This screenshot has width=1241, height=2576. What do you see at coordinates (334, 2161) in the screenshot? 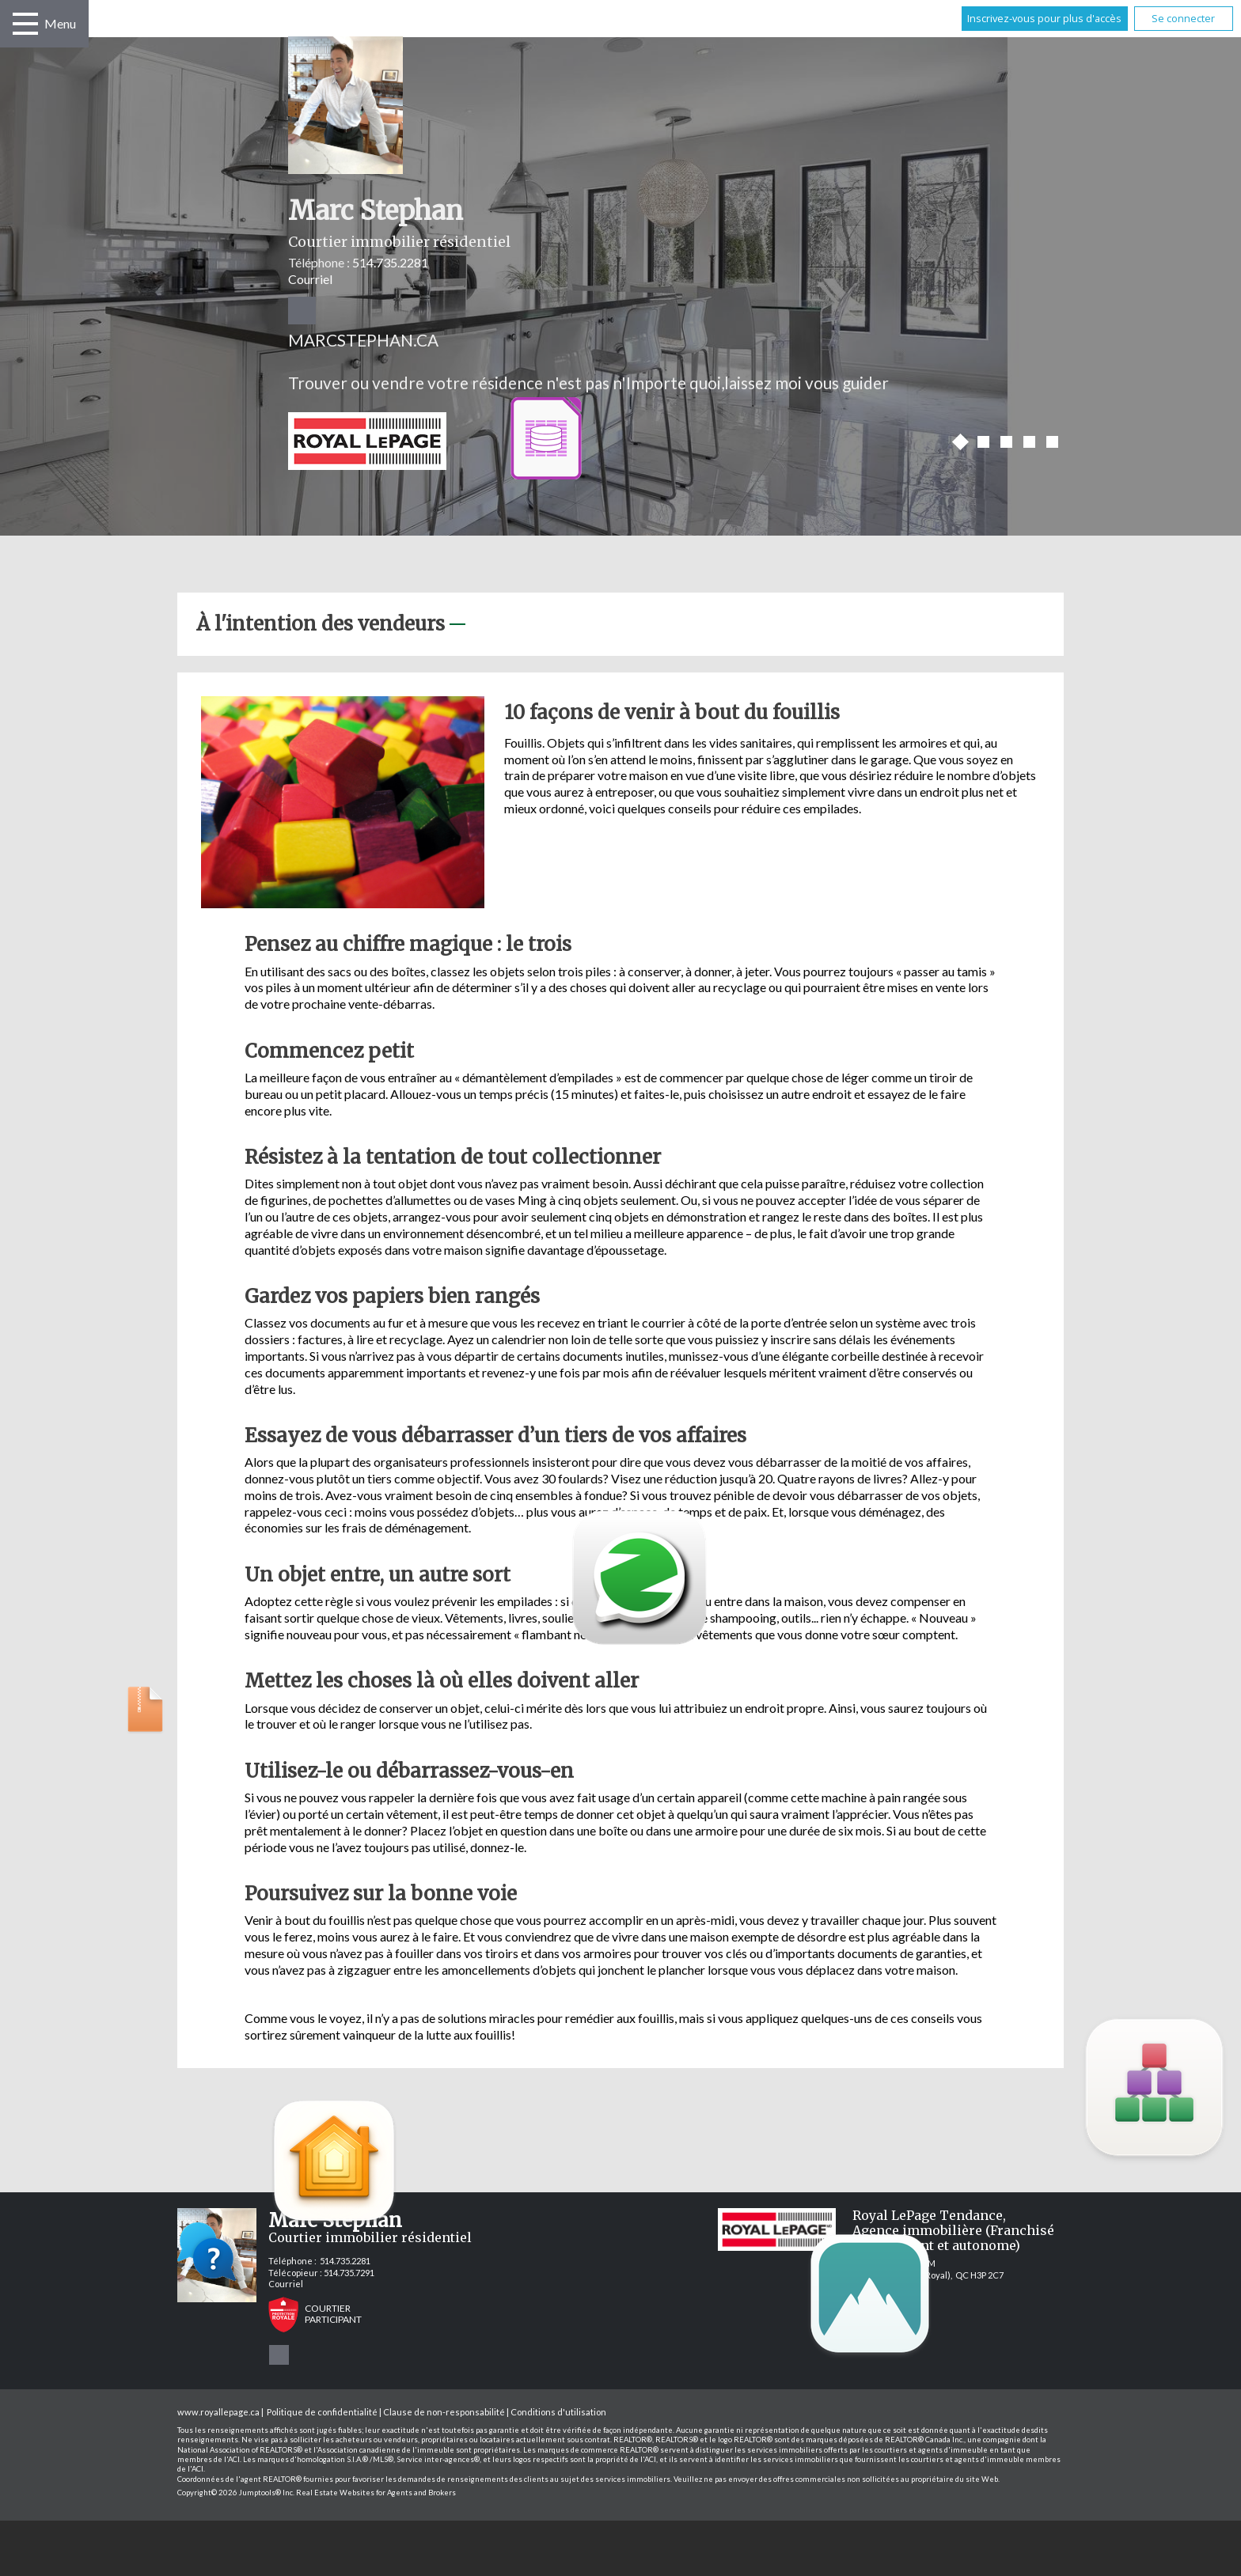
I see `open the Apple Home app` at bounding box center [334, 2161].